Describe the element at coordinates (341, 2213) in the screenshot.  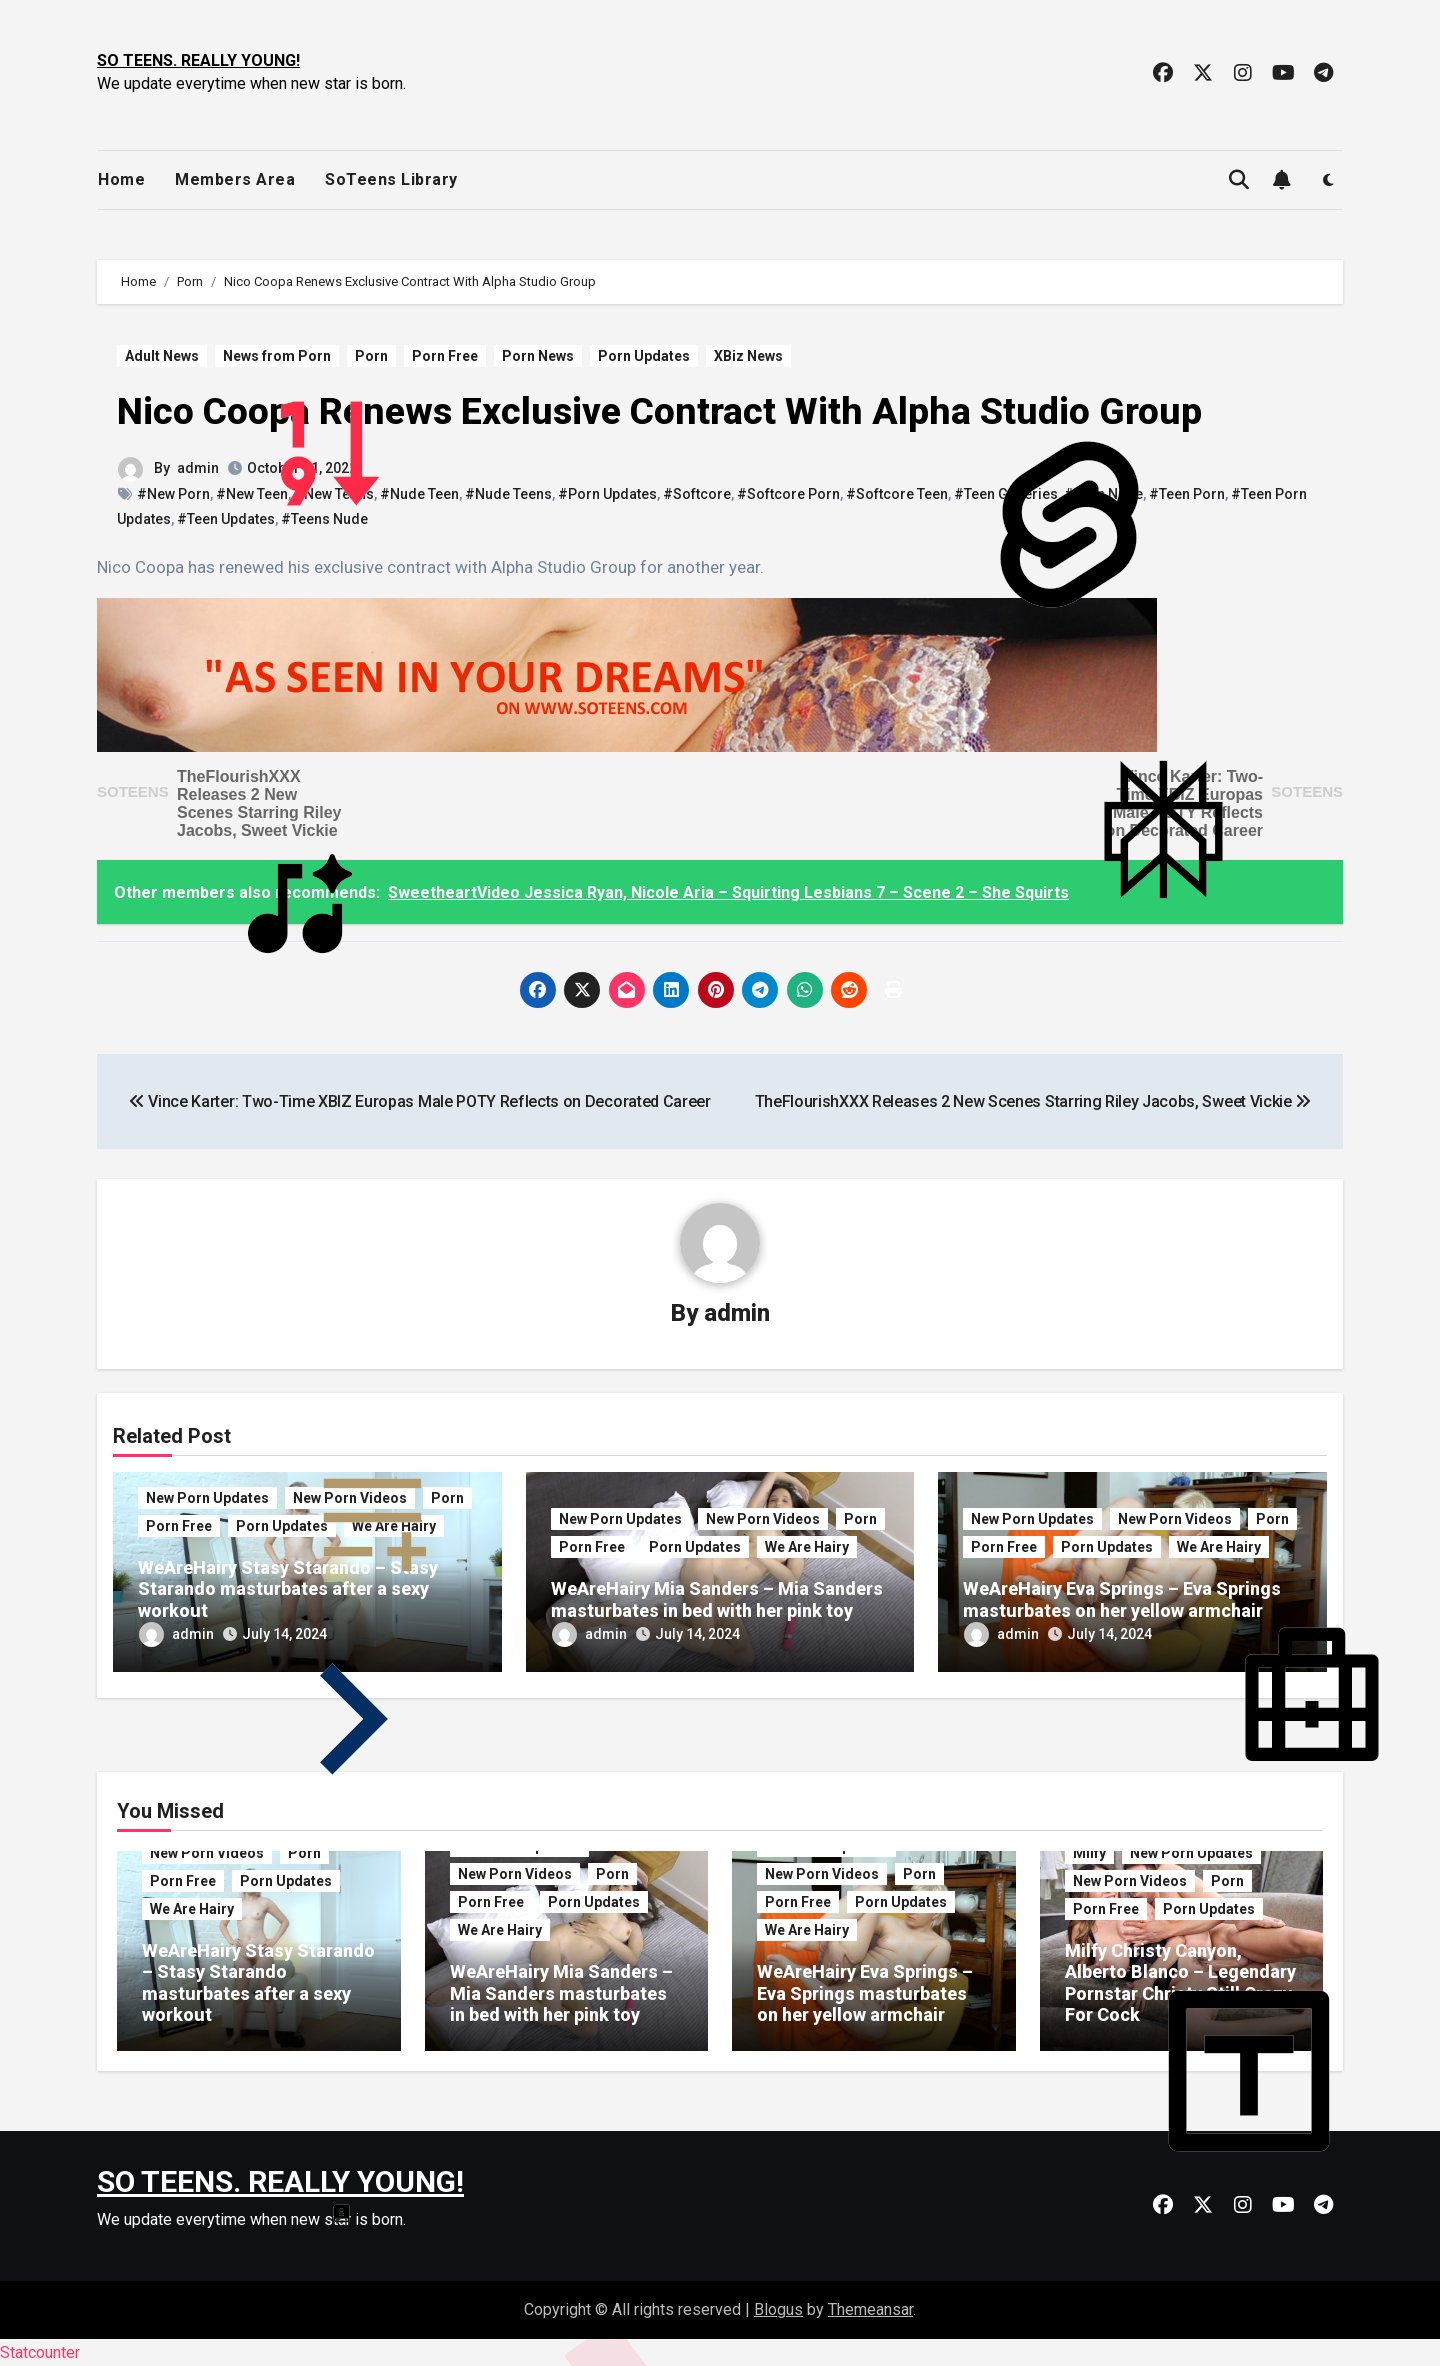
I see `open contacts or address book` at that location.